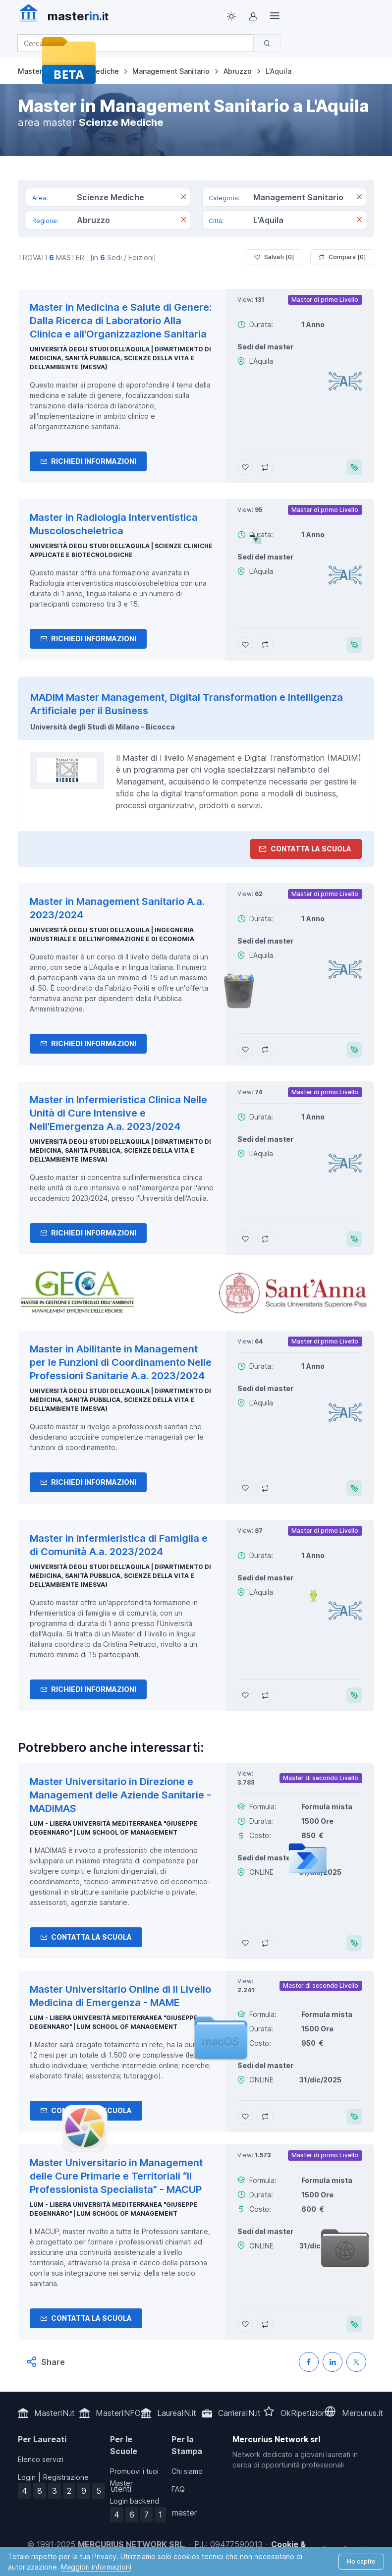 This screenshot has width=392, height=2576. What do you see at coordinates (345, 2248) in the screenshot?
I see `folder containing html or web files` at bounding box center [345, 2248].